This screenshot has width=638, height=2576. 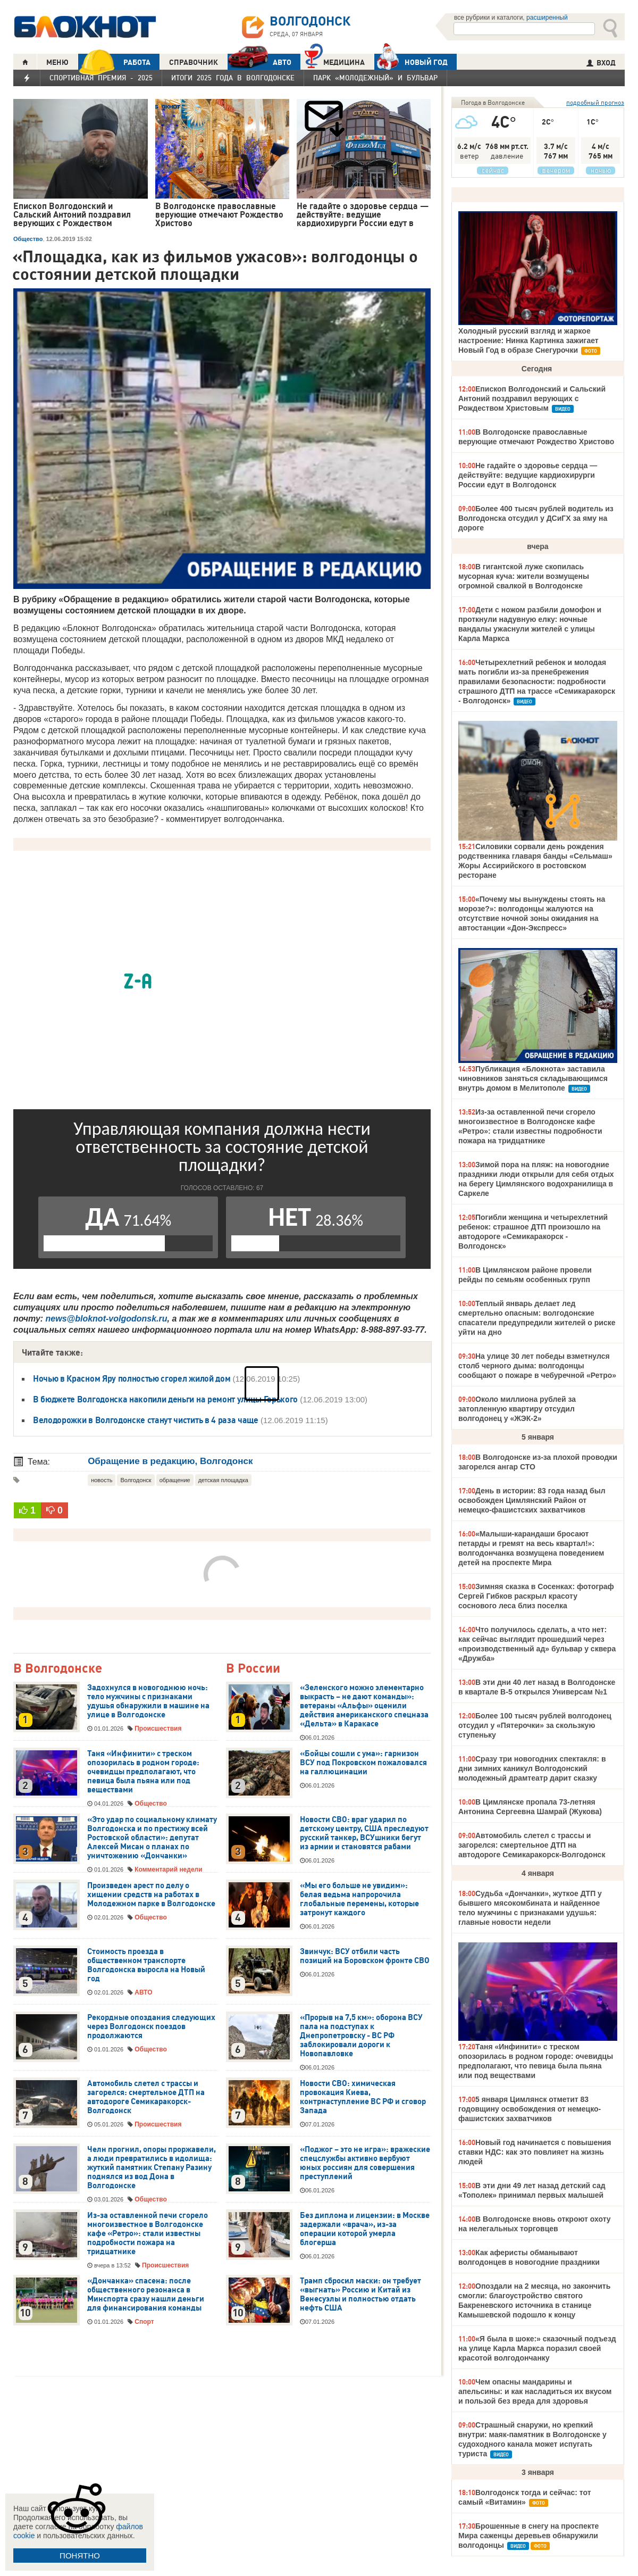 I want to click on sort items in reverse alphabetical order, so click(x=138, y=981).